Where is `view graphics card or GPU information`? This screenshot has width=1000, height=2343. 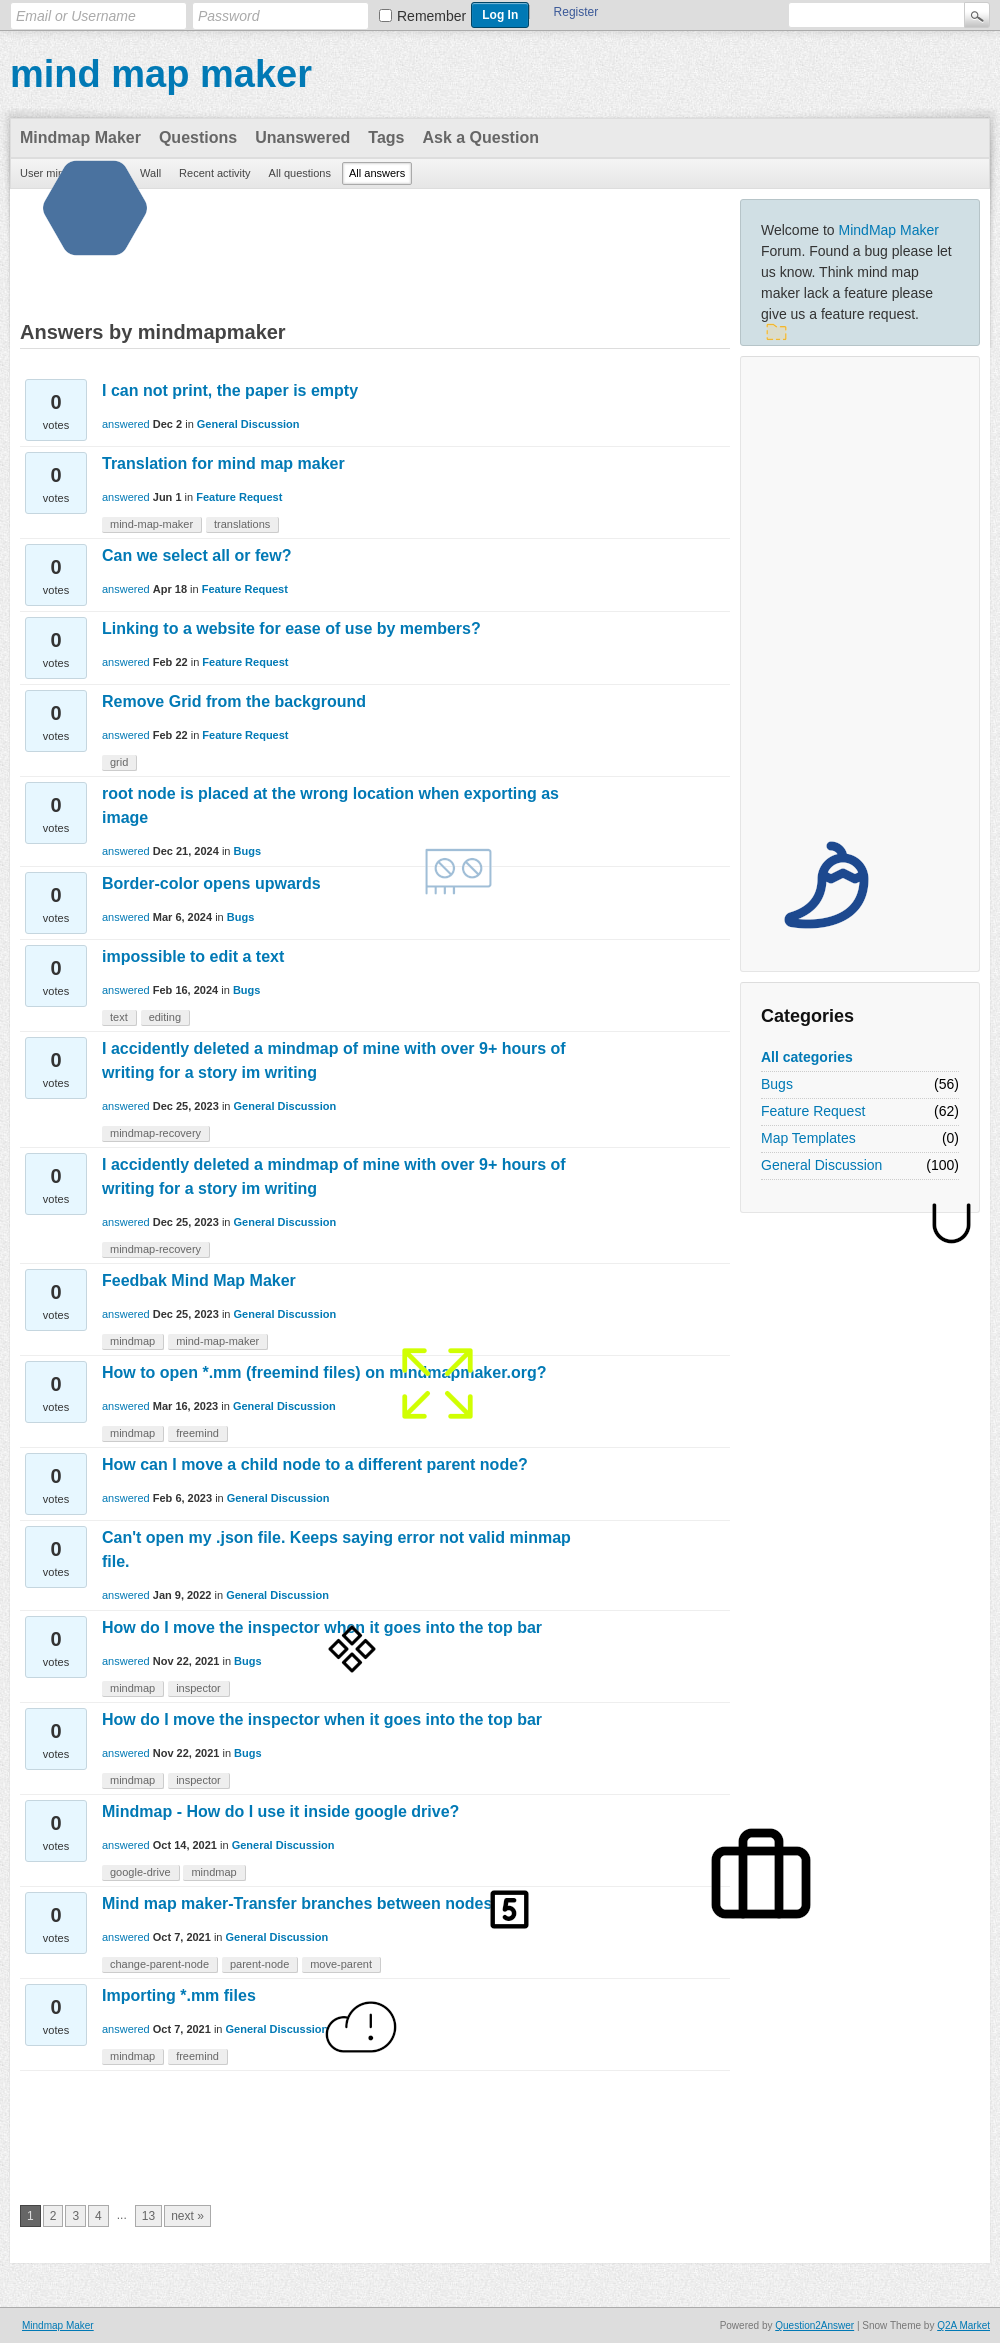
view graphics card or GPU information is located at coordinates (458, 870).